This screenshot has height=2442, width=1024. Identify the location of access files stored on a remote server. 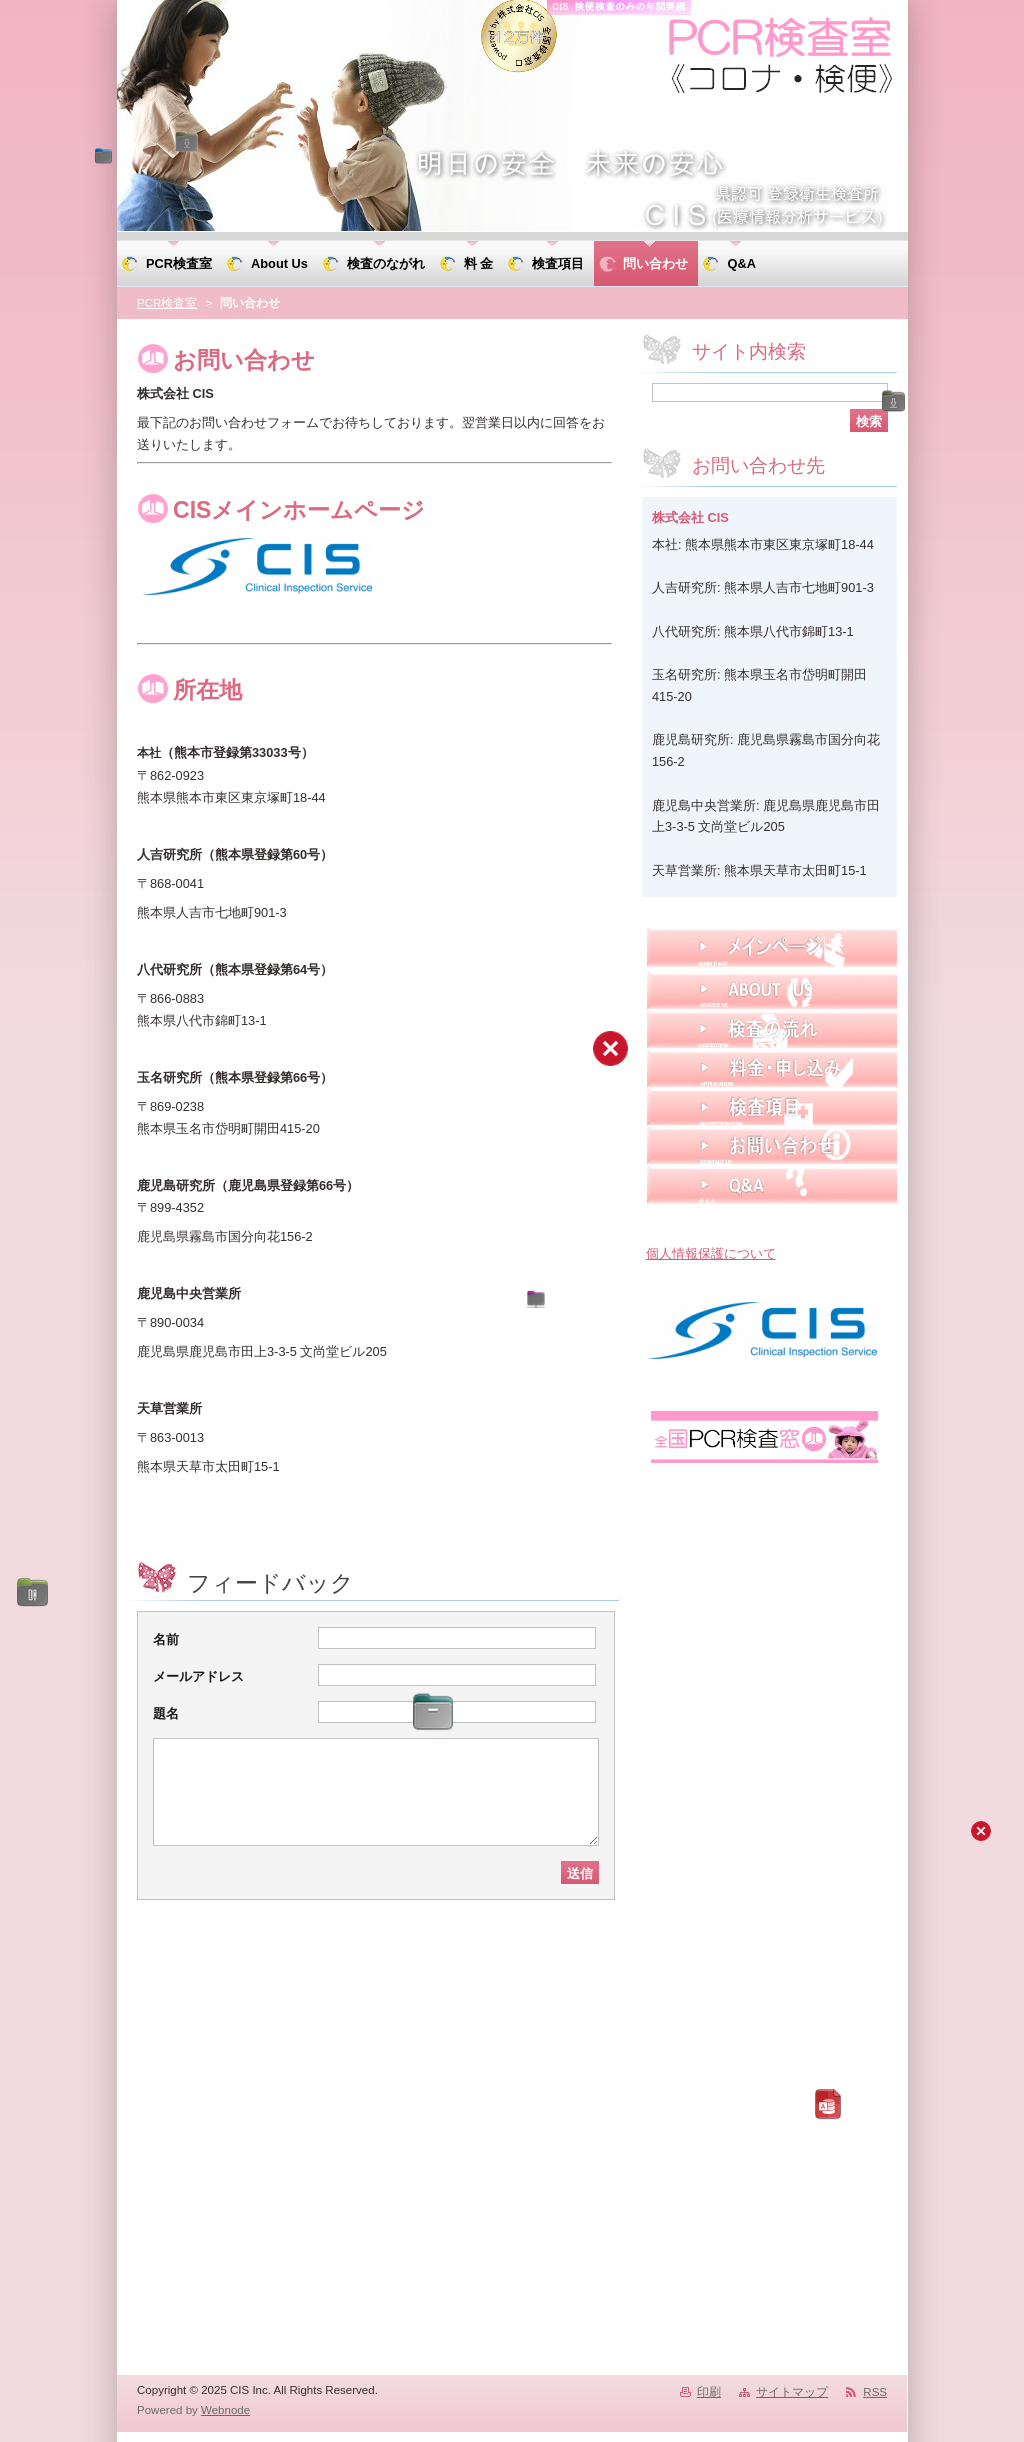
(536, 1299).